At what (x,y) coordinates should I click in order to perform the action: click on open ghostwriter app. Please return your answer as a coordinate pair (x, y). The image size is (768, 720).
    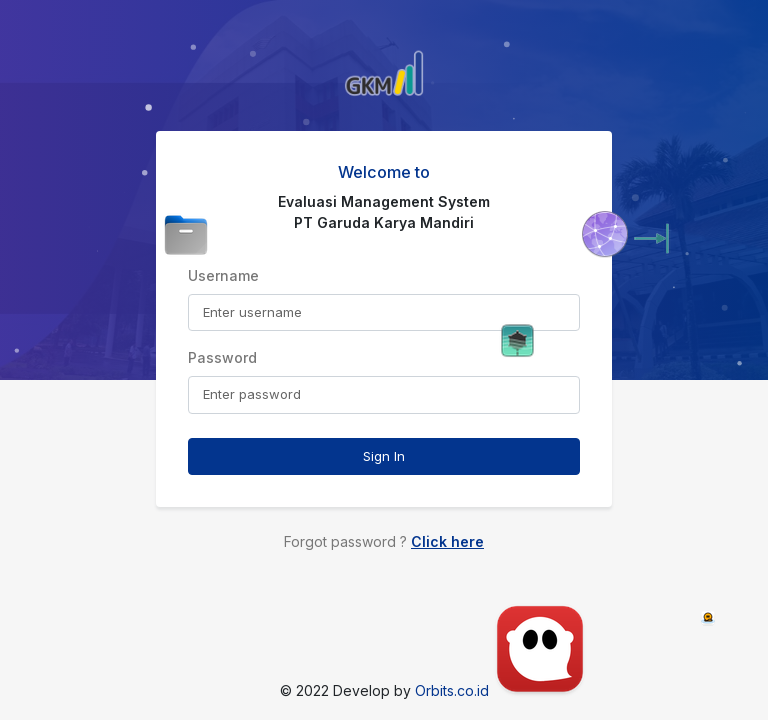
    Looking at the image, I should click on (540, 649).